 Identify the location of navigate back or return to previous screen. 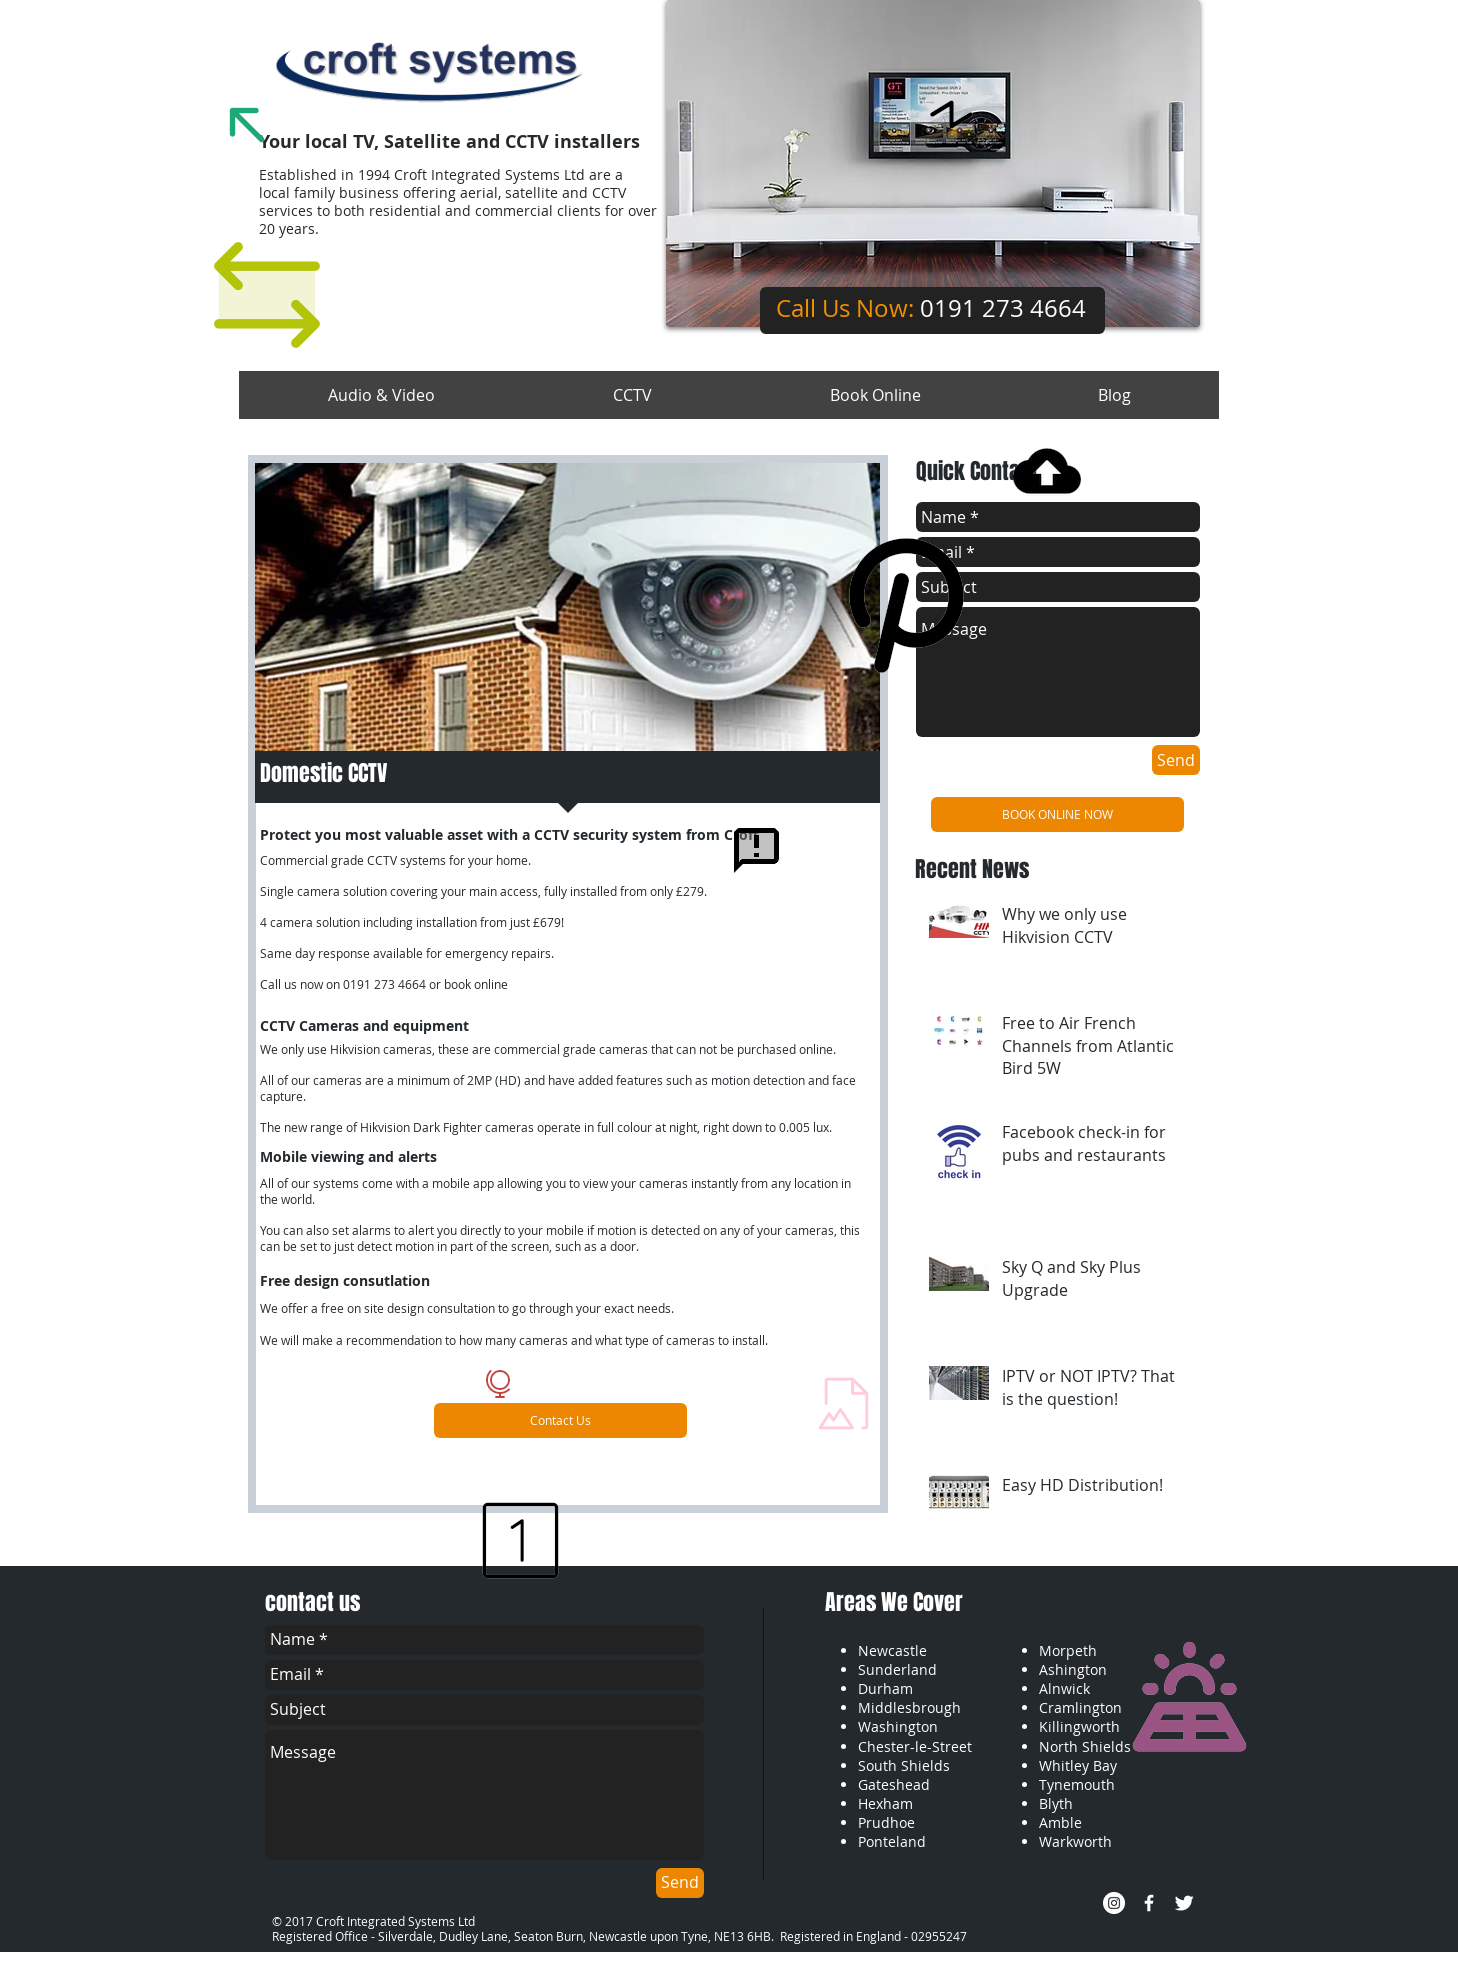
(247, 125).